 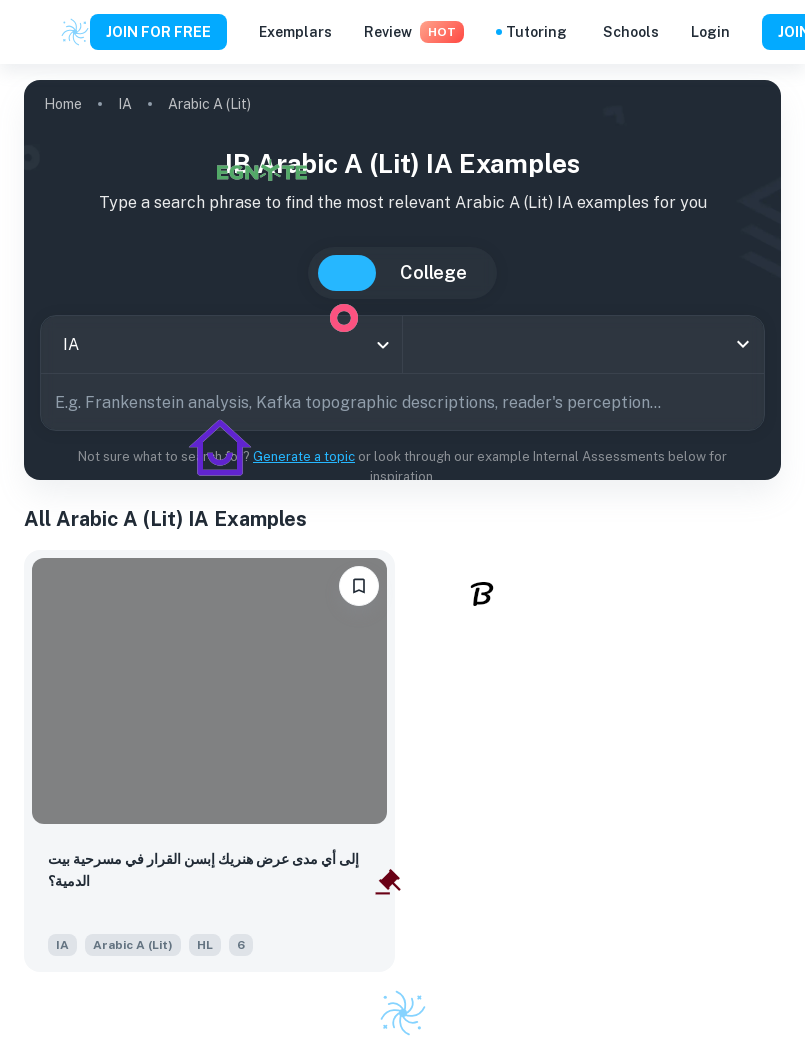 What do you see at coordinates (220, 450) in the screenshot?
I see `go to home screen` at bounding box center [220, 450].